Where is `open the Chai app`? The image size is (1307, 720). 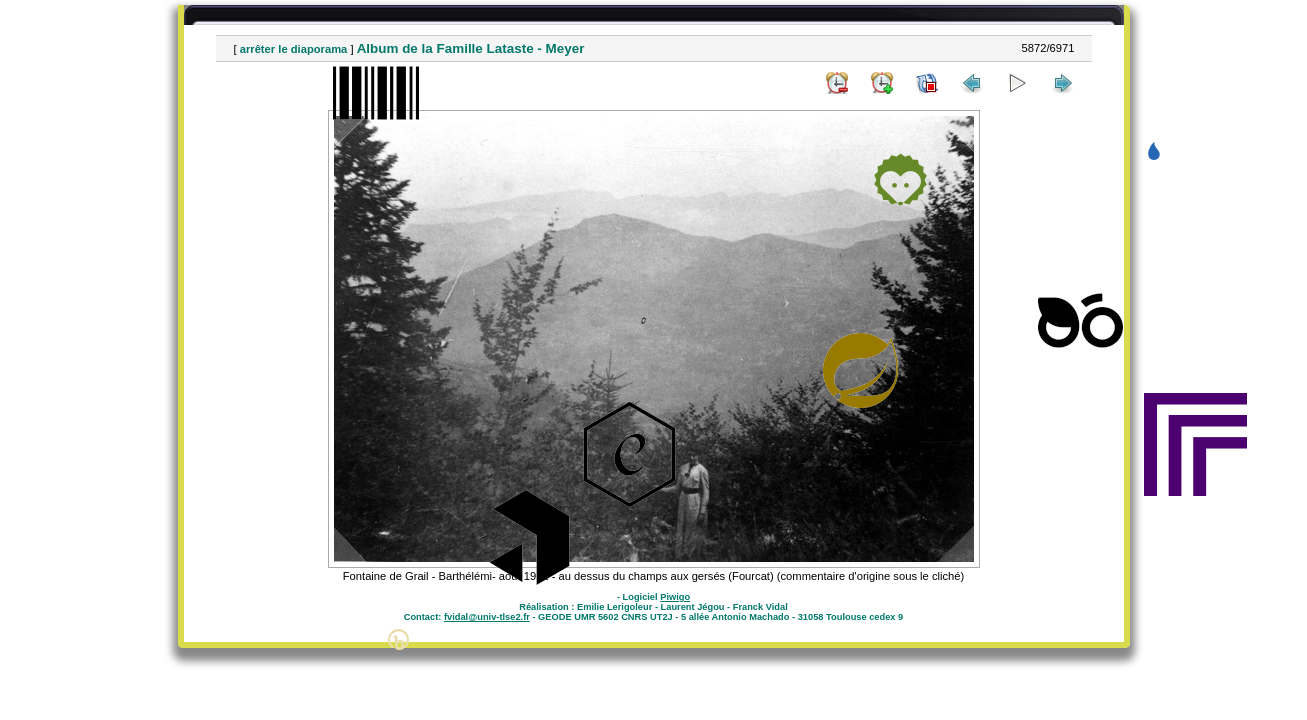 open the Chai app is located at coordinates (629, 454).